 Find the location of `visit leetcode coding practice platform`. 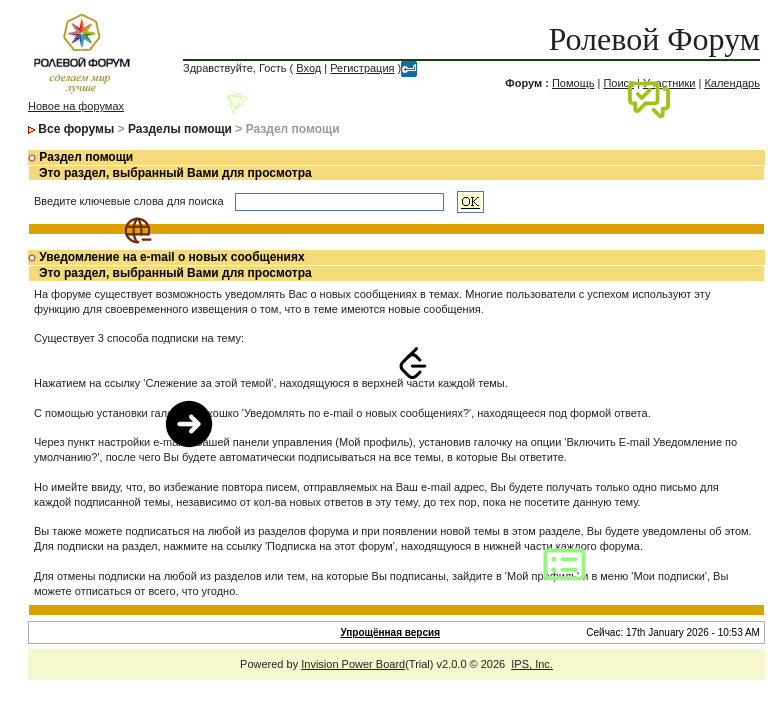

visit leetcode coding practice platform is located at coordinates (412, 364).